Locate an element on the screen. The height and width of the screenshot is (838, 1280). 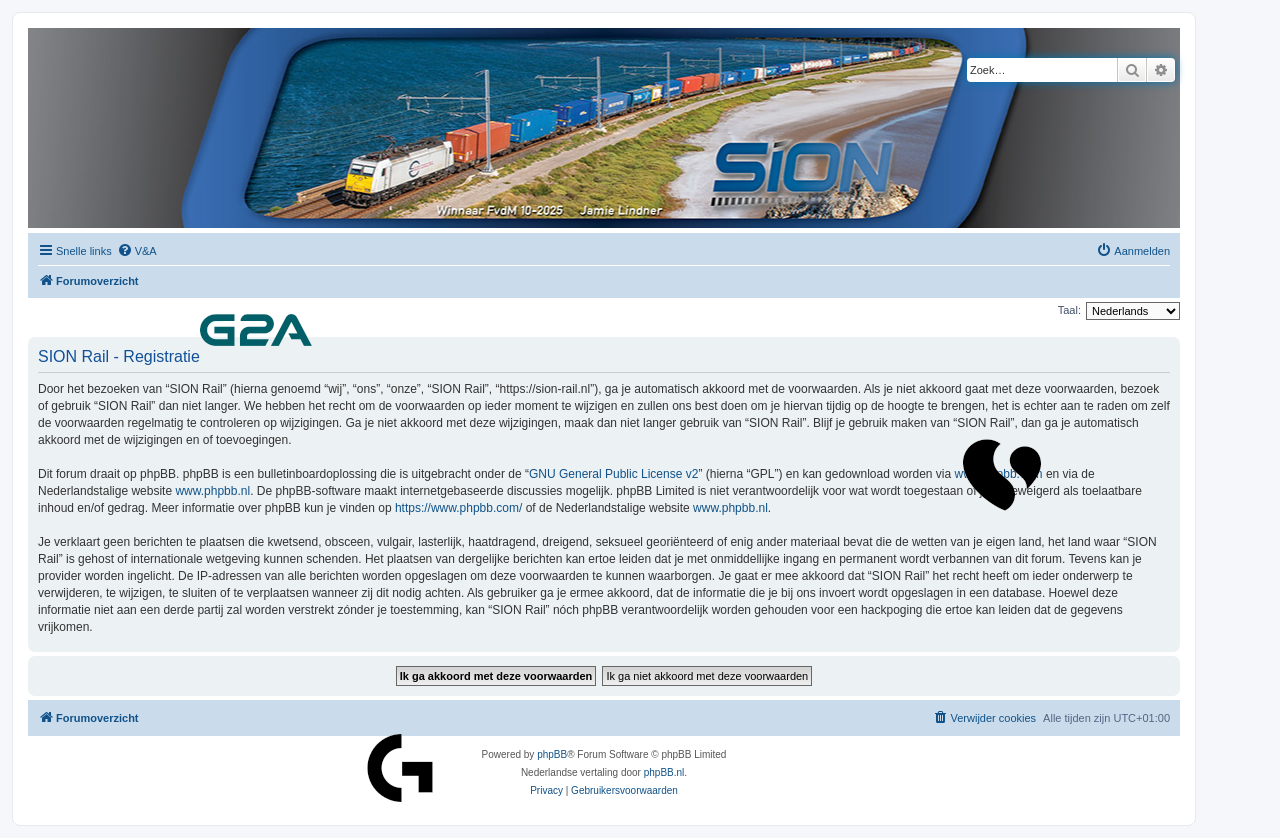
logitech g gaming brand logo is located at coordinates (400, 768).